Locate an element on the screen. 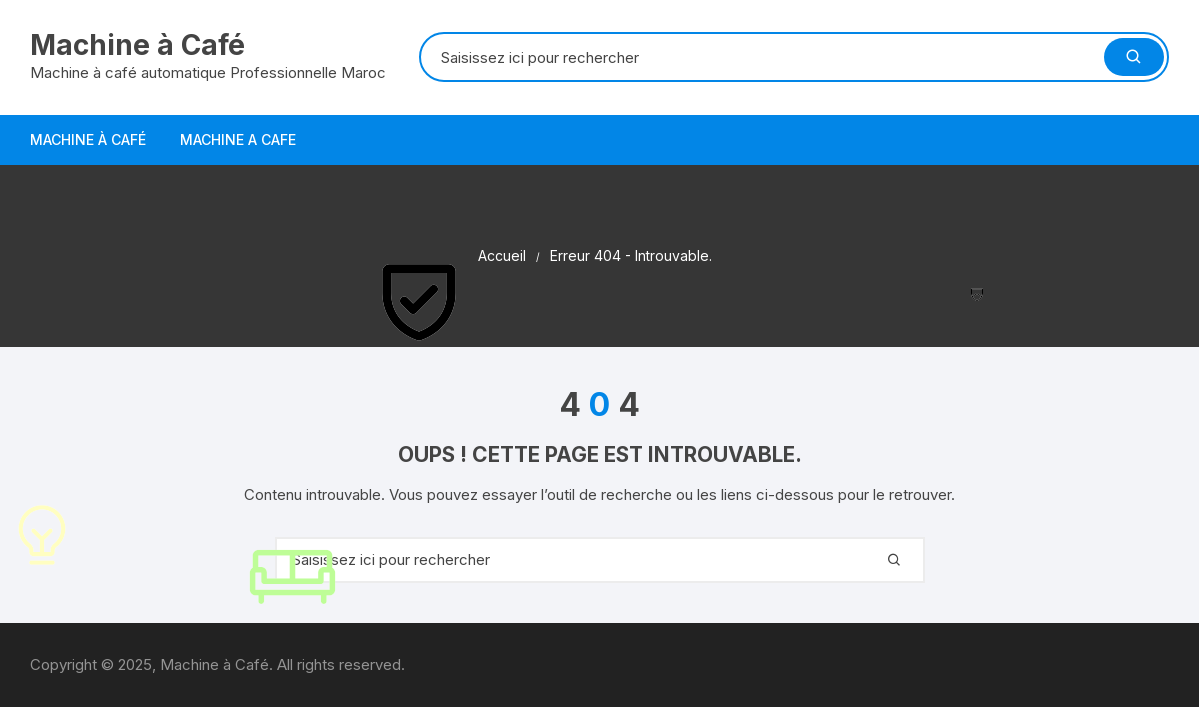 This screenshot has width=1199, height=720. browse furniture or home decor is located at coordinates (292, 575).